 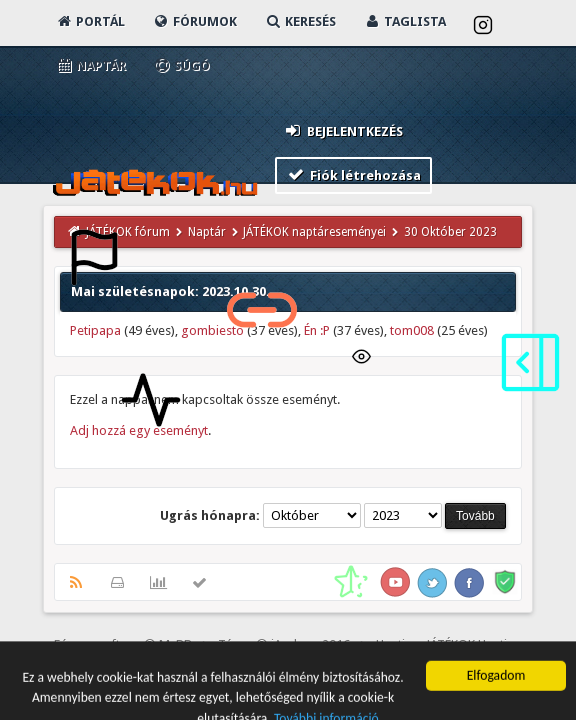 What do you see at coordinates (94, 257) in the screenshot?
I see `flag or report content` at bounding box center [94, 257].